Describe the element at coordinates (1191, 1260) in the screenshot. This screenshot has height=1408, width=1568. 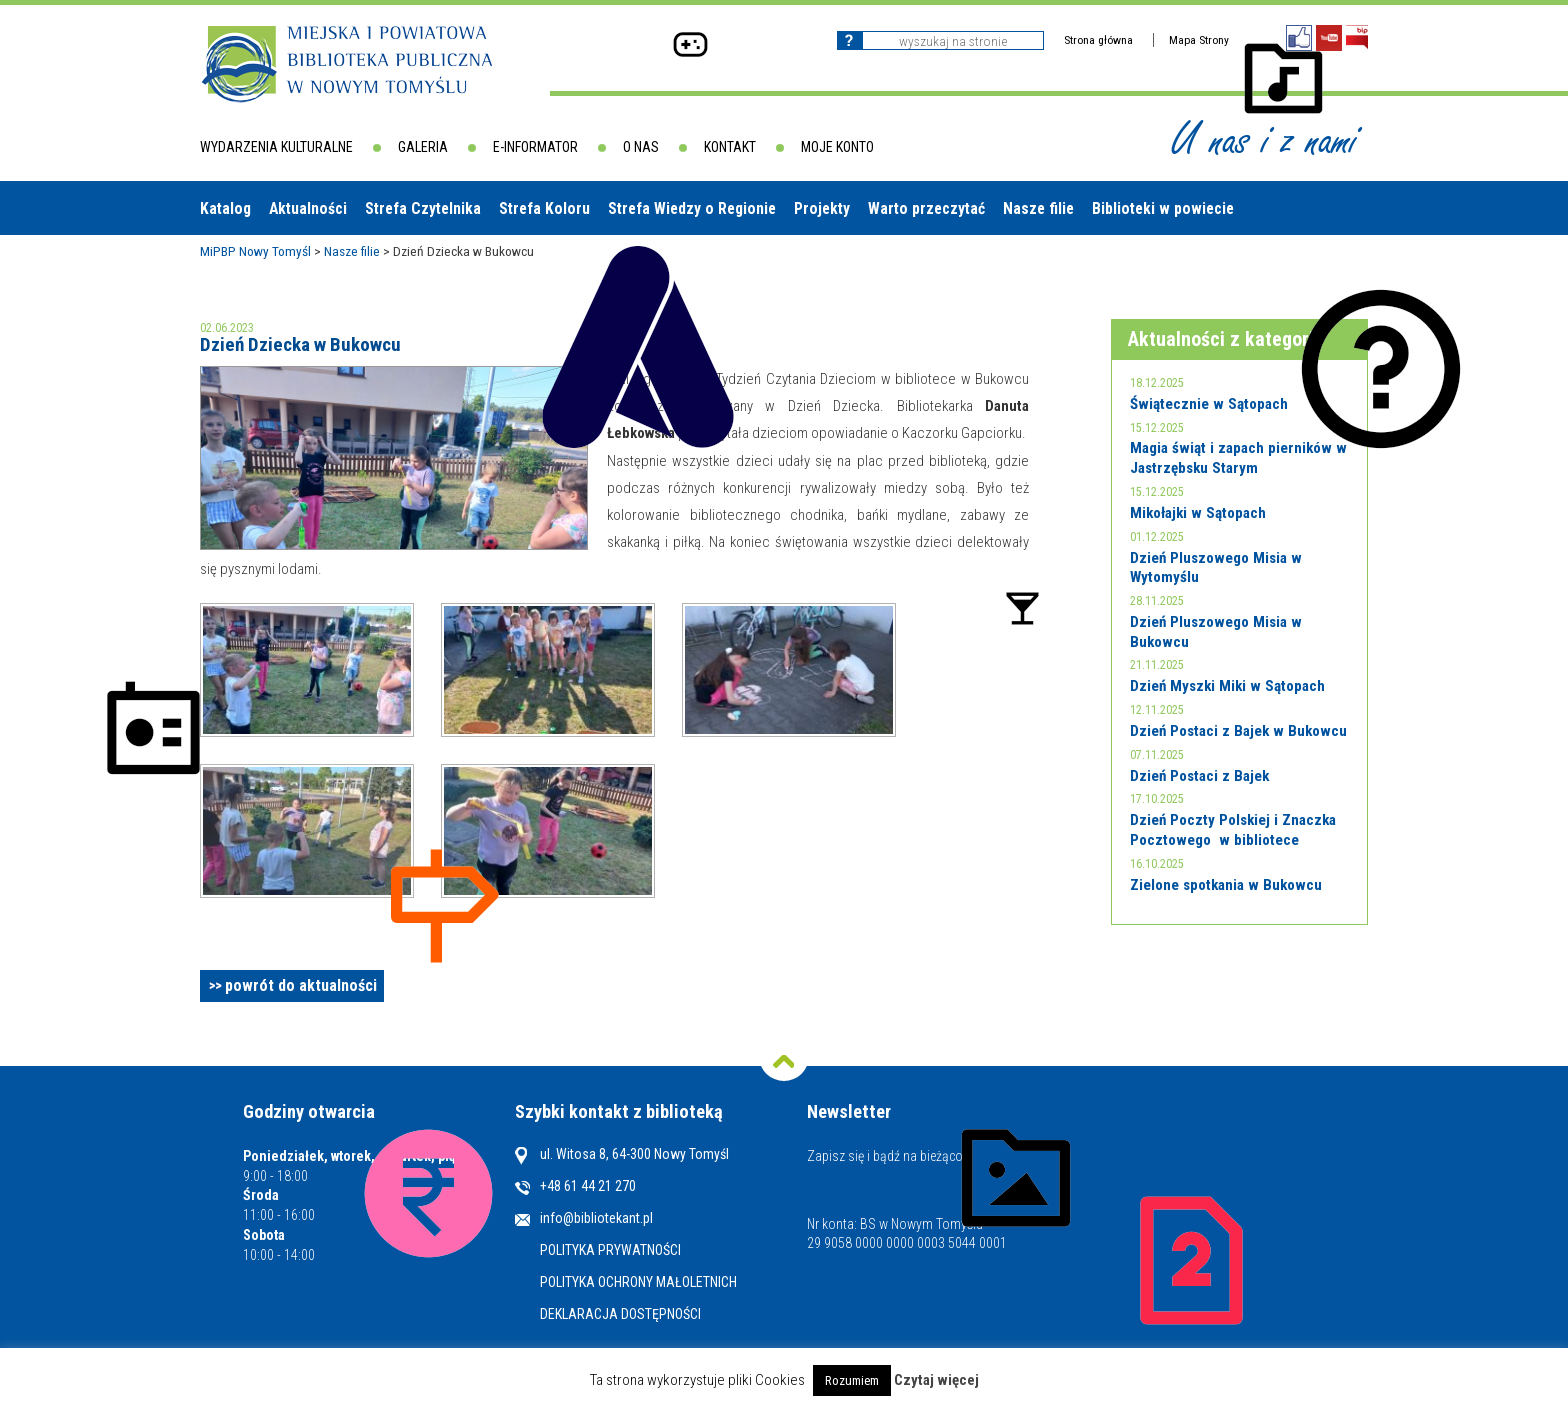
I see `indicates SIM card 2 is active` at that location.